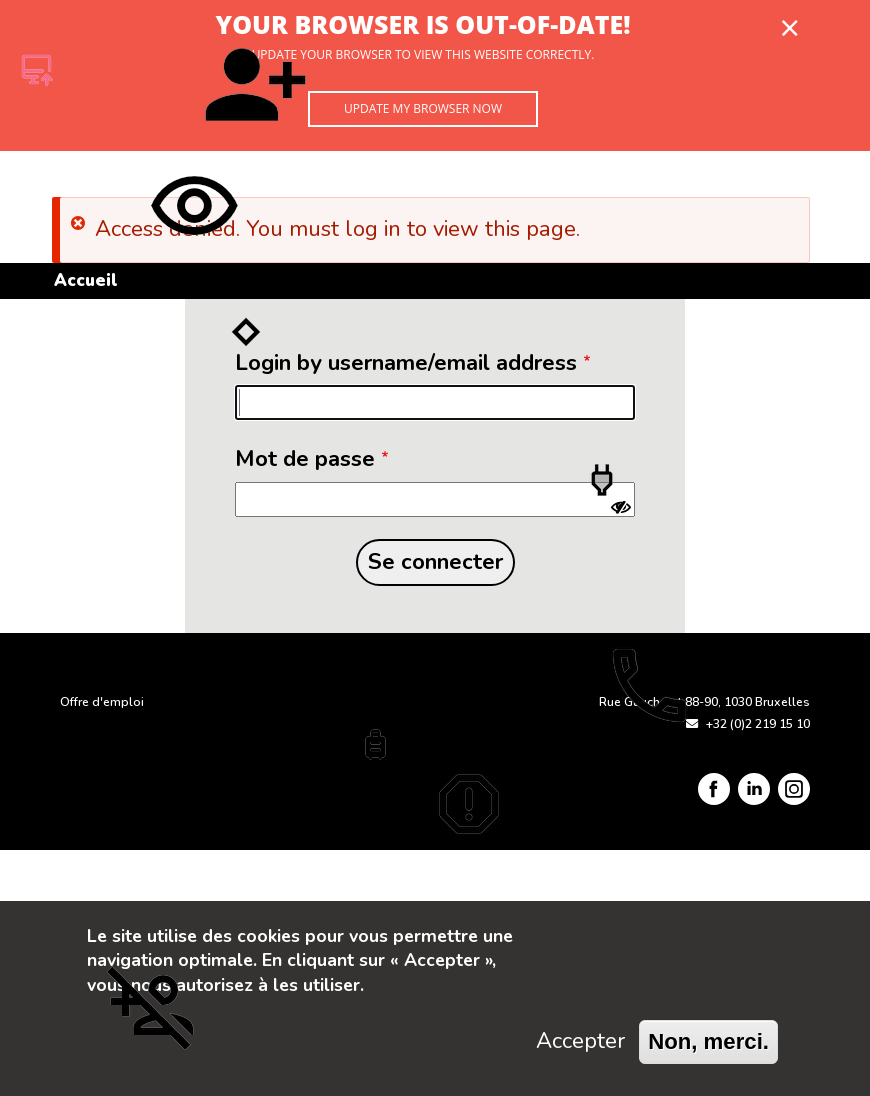  Describe the element at coordinates (194, 205) in the screenshot. I see `toggle password visibility` at that location.